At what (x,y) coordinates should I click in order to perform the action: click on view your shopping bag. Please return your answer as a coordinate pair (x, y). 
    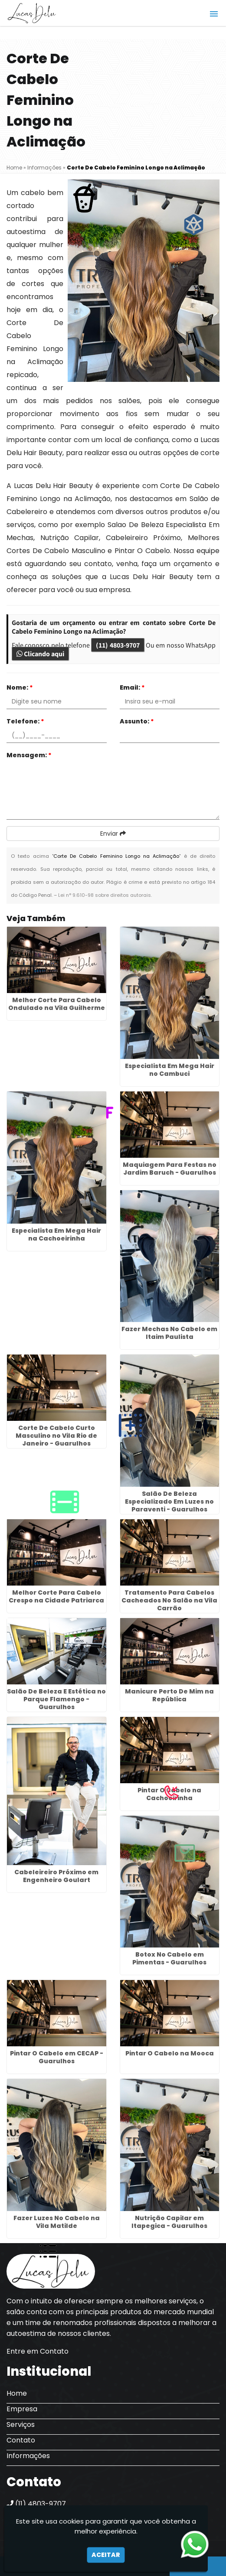
    Looking at the image, I should click on (185, 1853).